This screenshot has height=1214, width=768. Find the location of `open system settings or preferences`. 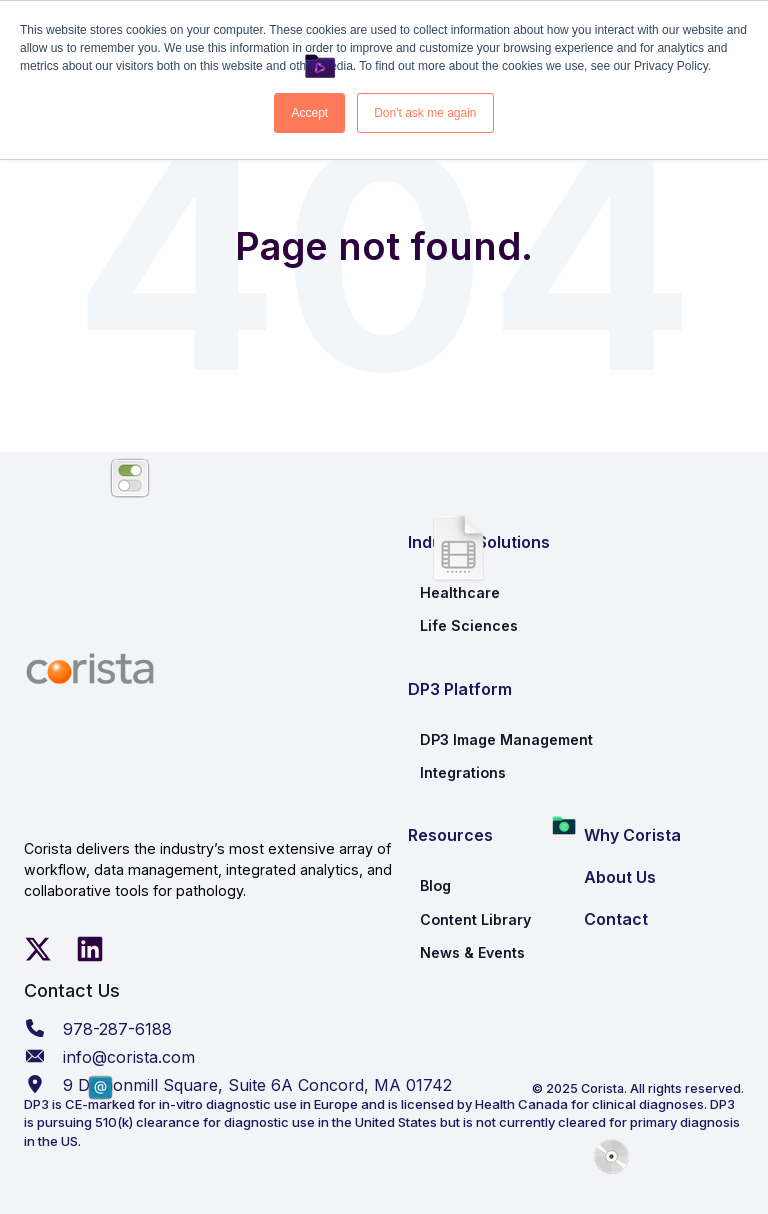

open system settings or preferences is located at coordinates (130, 478).